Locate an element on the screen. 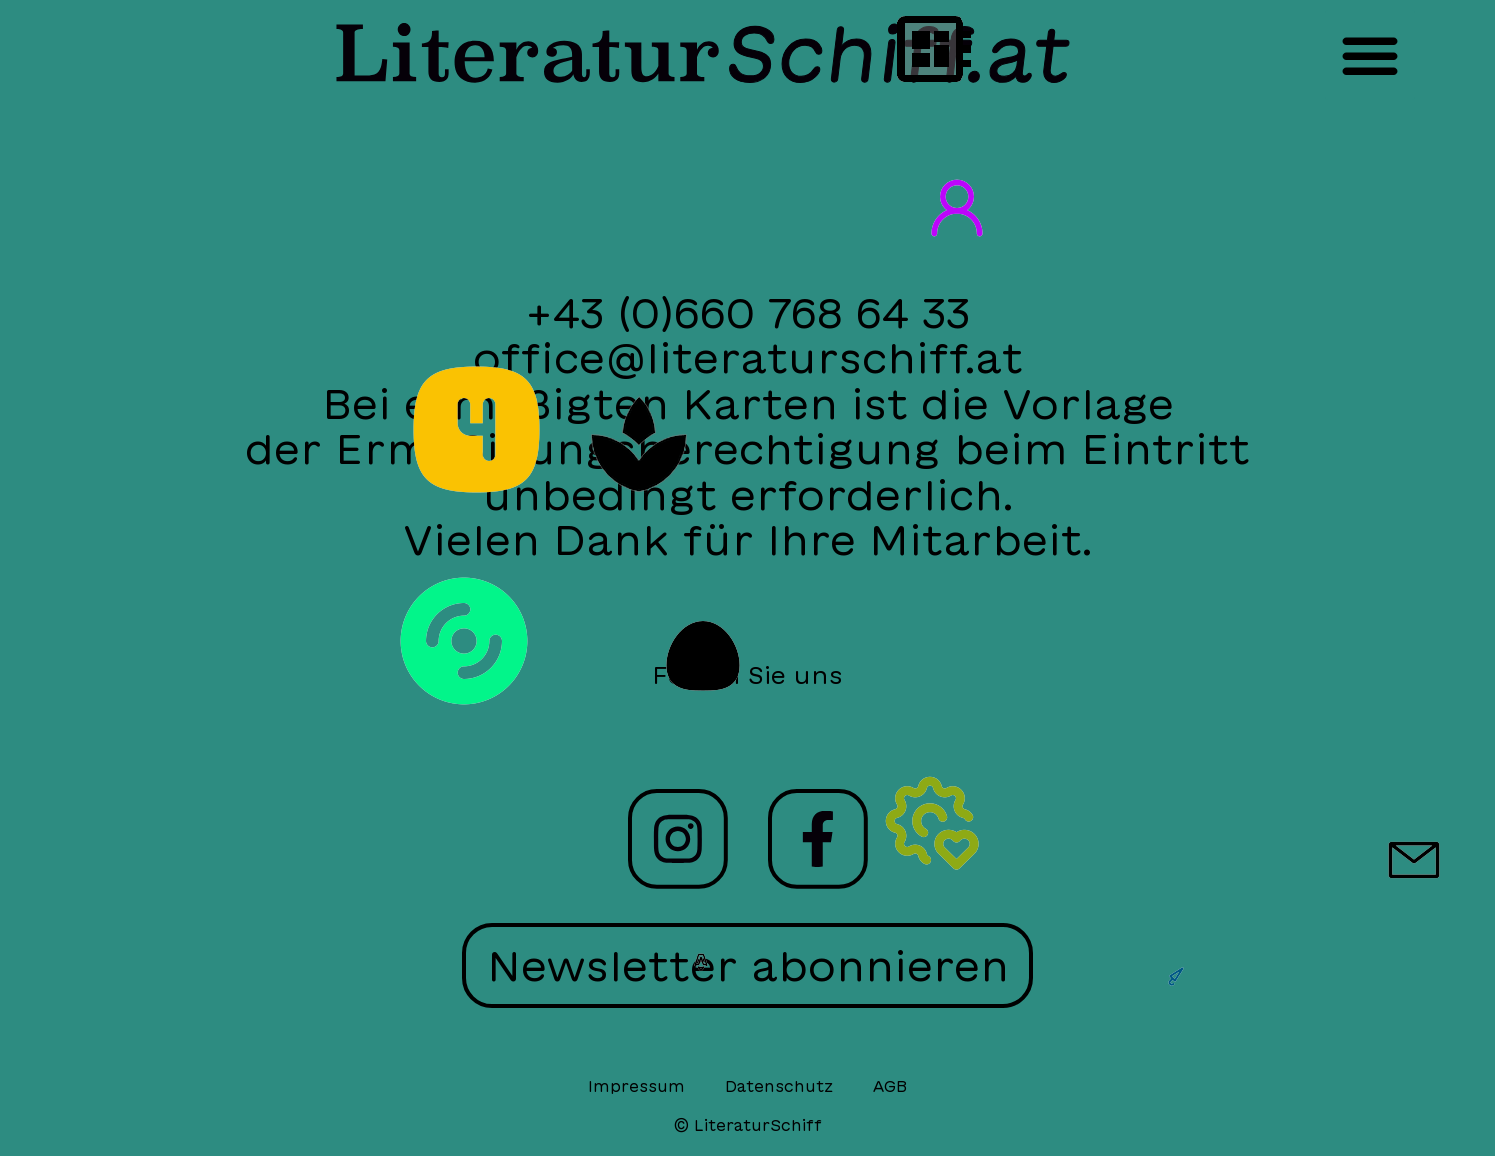  decorative blob shape element is located at coordinates (703, 654).